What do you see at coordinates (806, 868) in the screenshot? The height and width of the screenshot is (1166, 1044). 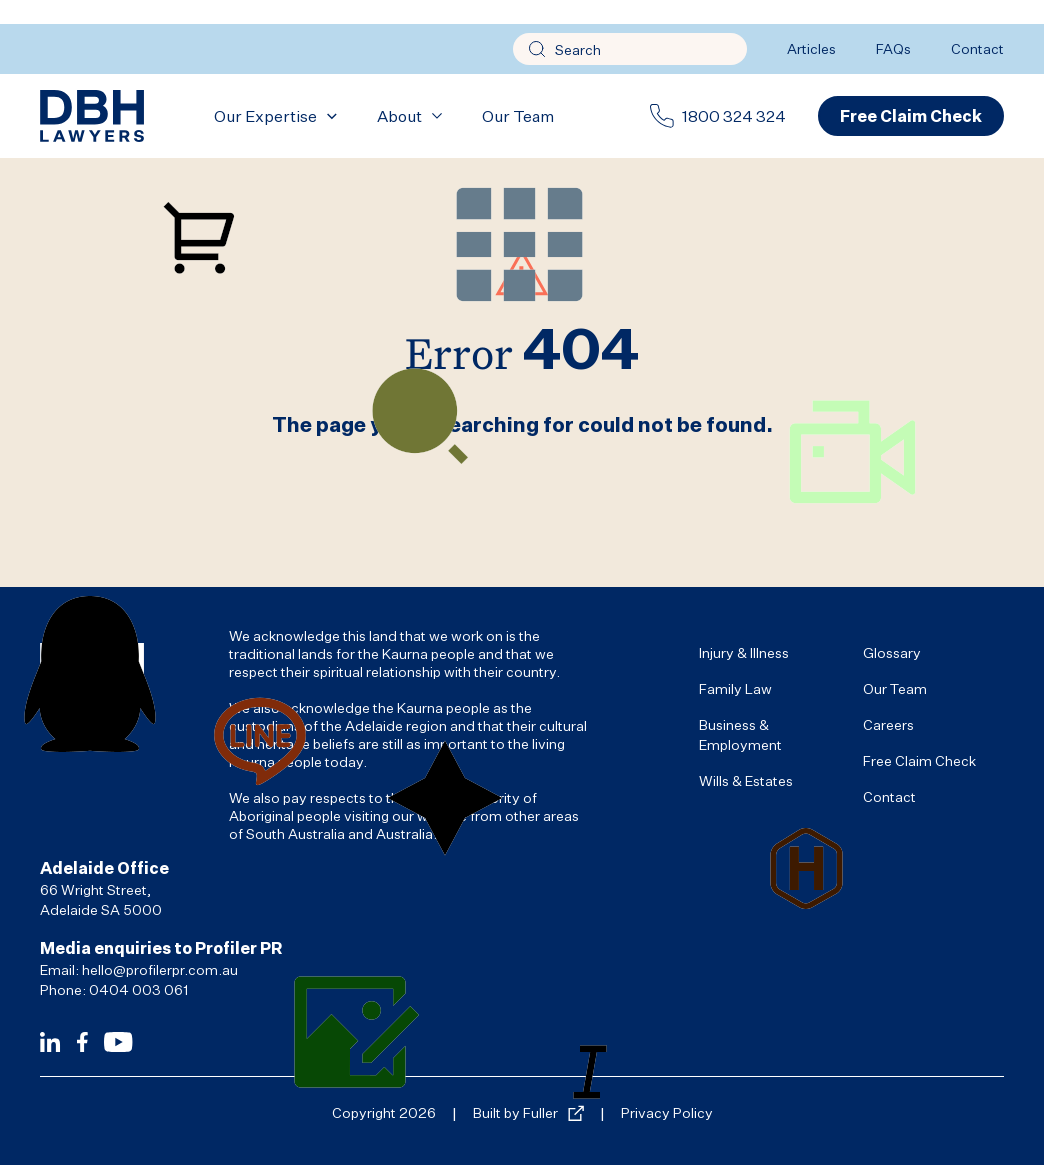 I see `Hugo static site generator logo` at bounding box center [806, 868].